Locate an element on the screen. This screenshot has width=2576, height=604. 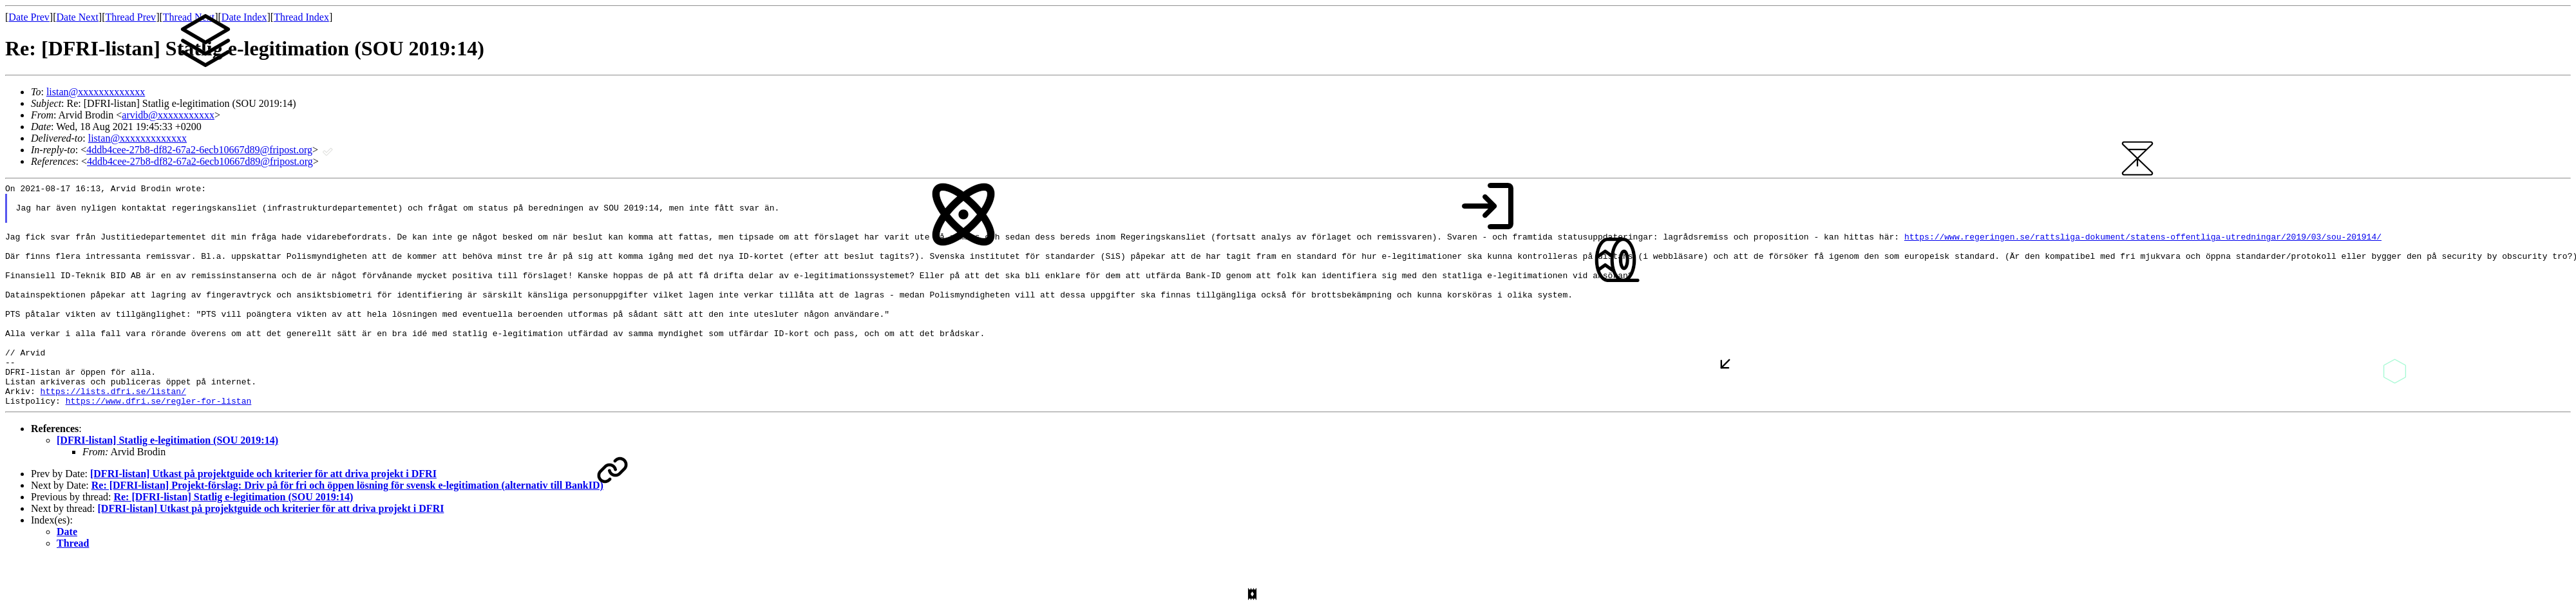
generic shape or container element is located at coordinates (2394, 371).